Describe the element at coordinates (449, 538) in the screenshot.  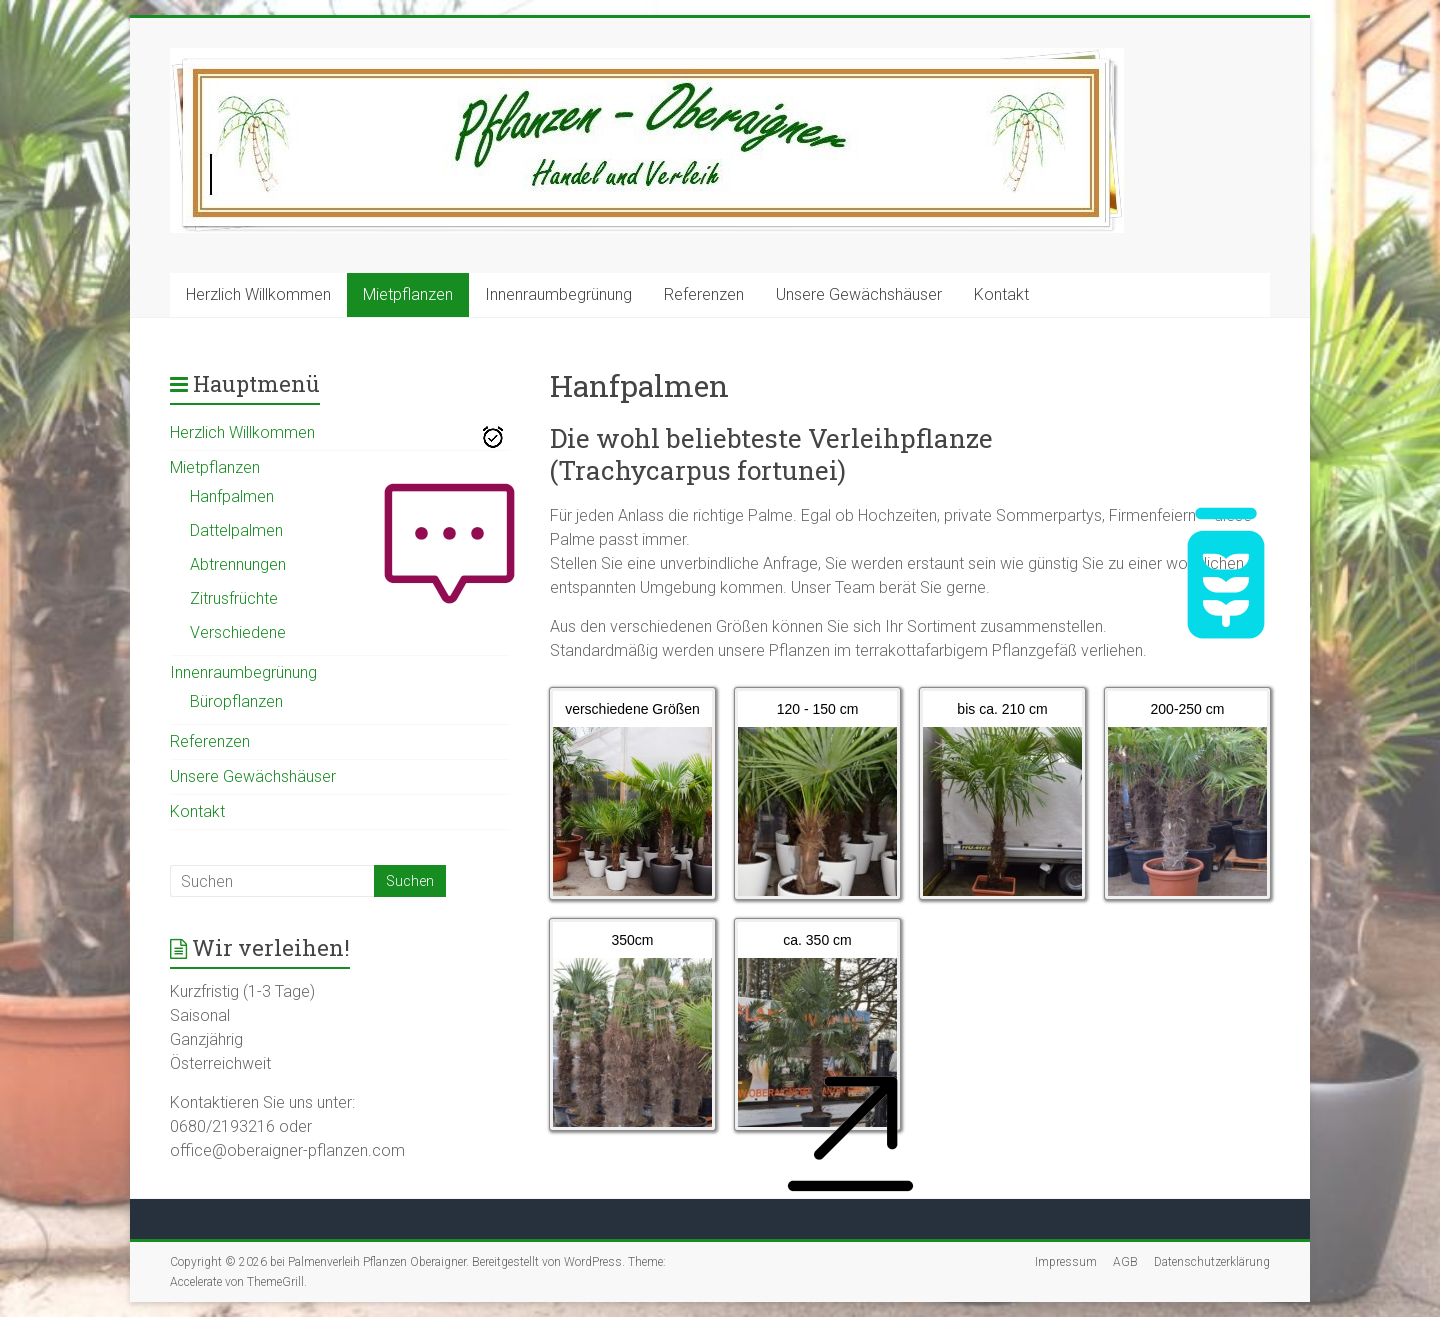
I see `open chat or messaging` at that location.